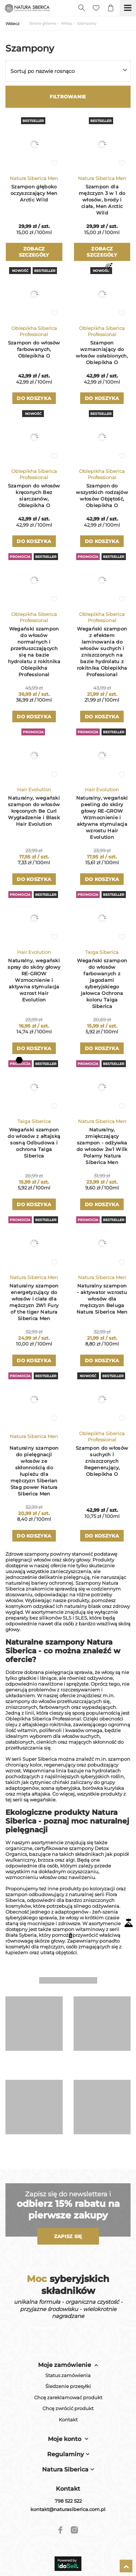 The height and width of the screenshot is (2576, 136). I want to click on view stored grain or wheat inventory, so click(70, 1935).